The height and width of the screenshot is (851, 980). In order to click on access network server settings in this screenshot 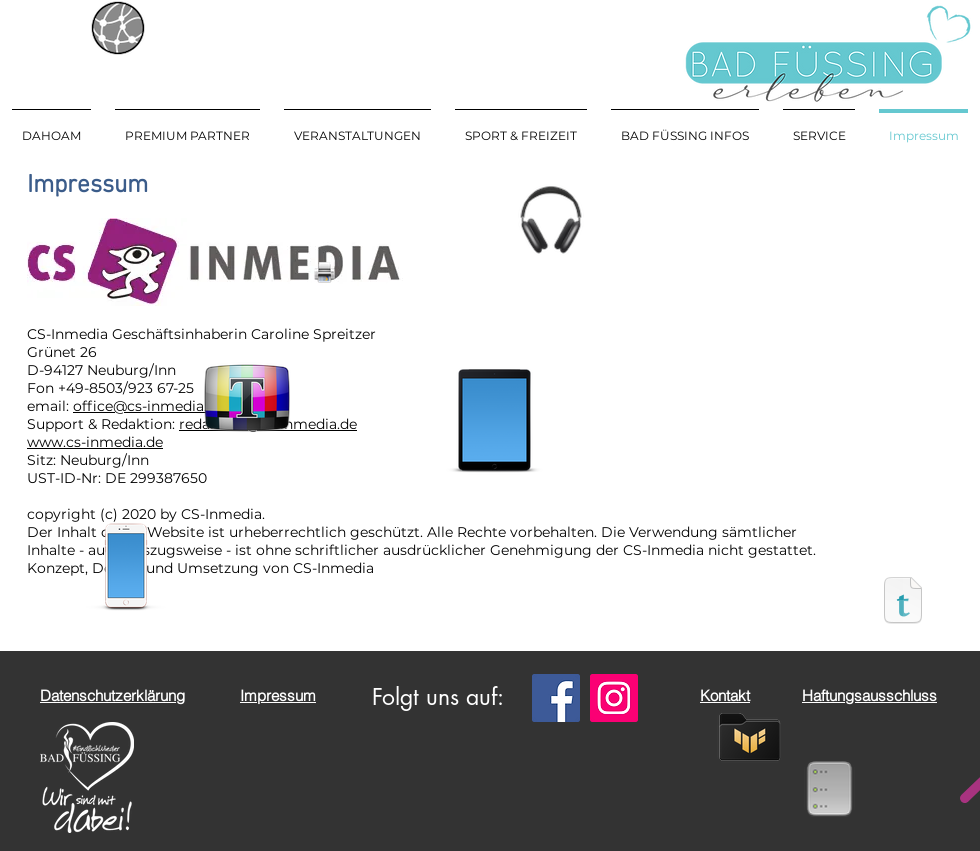, I will do `click(829, 788)`.